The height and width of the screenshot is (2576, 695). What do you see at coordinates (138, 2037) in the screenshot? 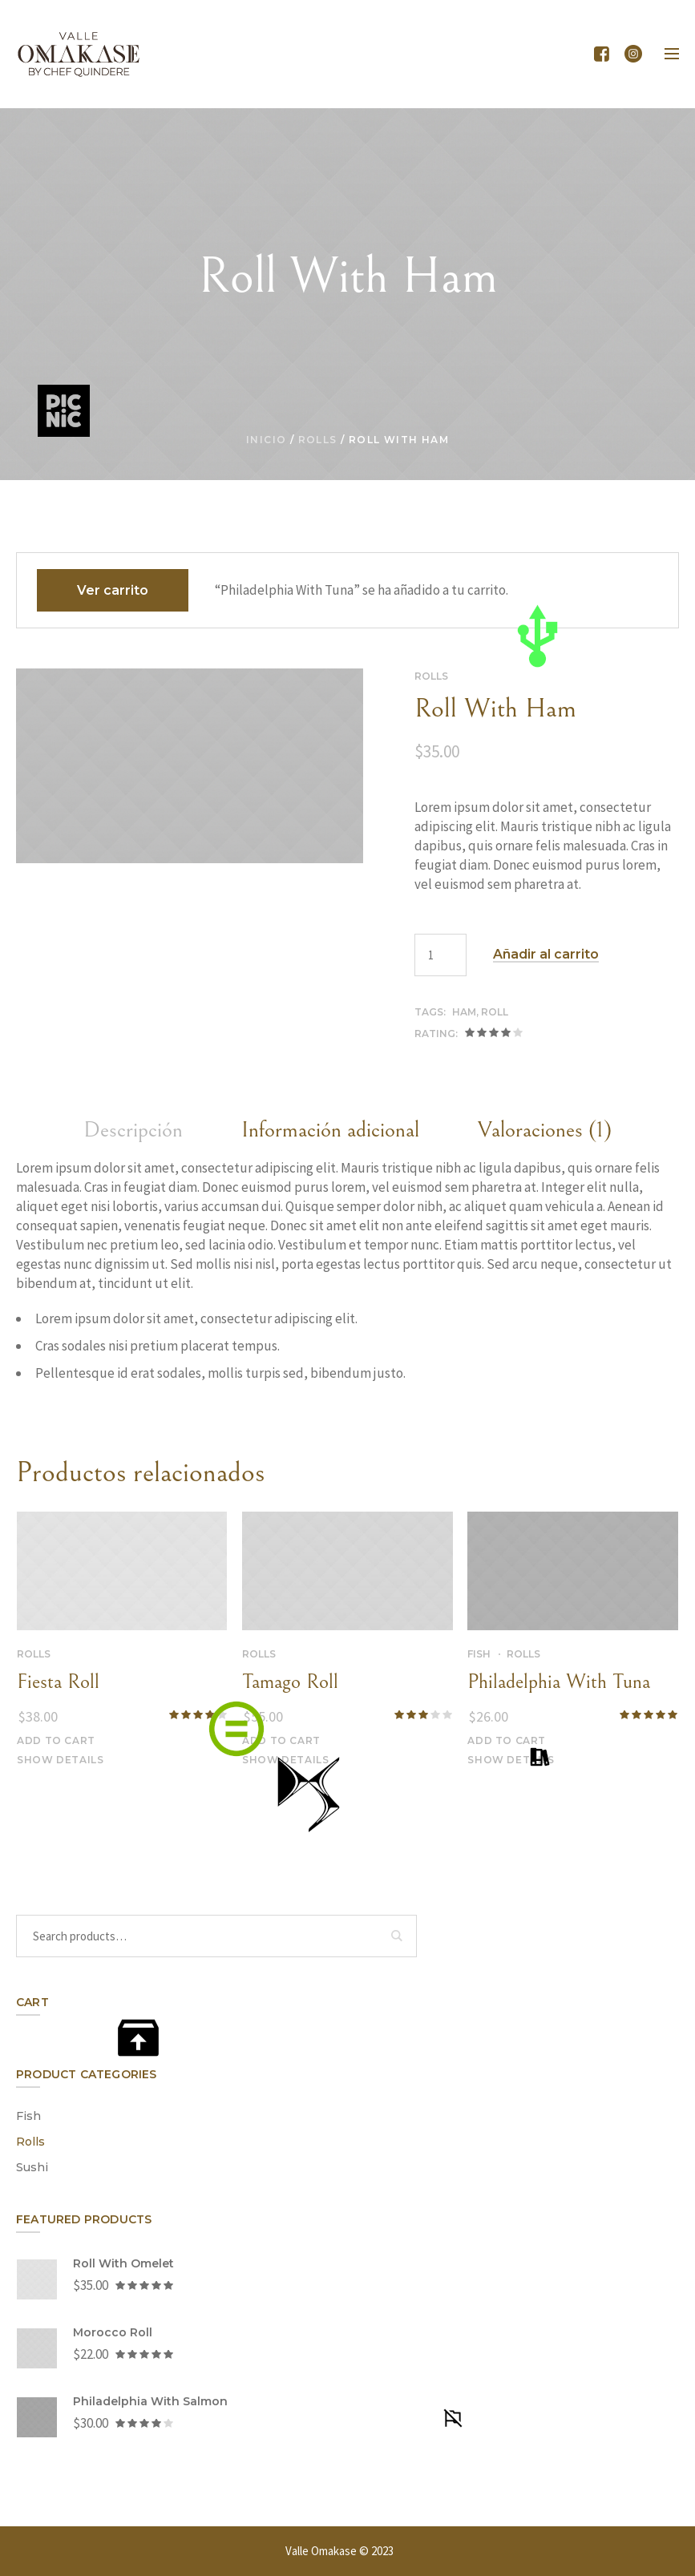
I see `unarchive a message or item` at bounding box center [138, 2037].